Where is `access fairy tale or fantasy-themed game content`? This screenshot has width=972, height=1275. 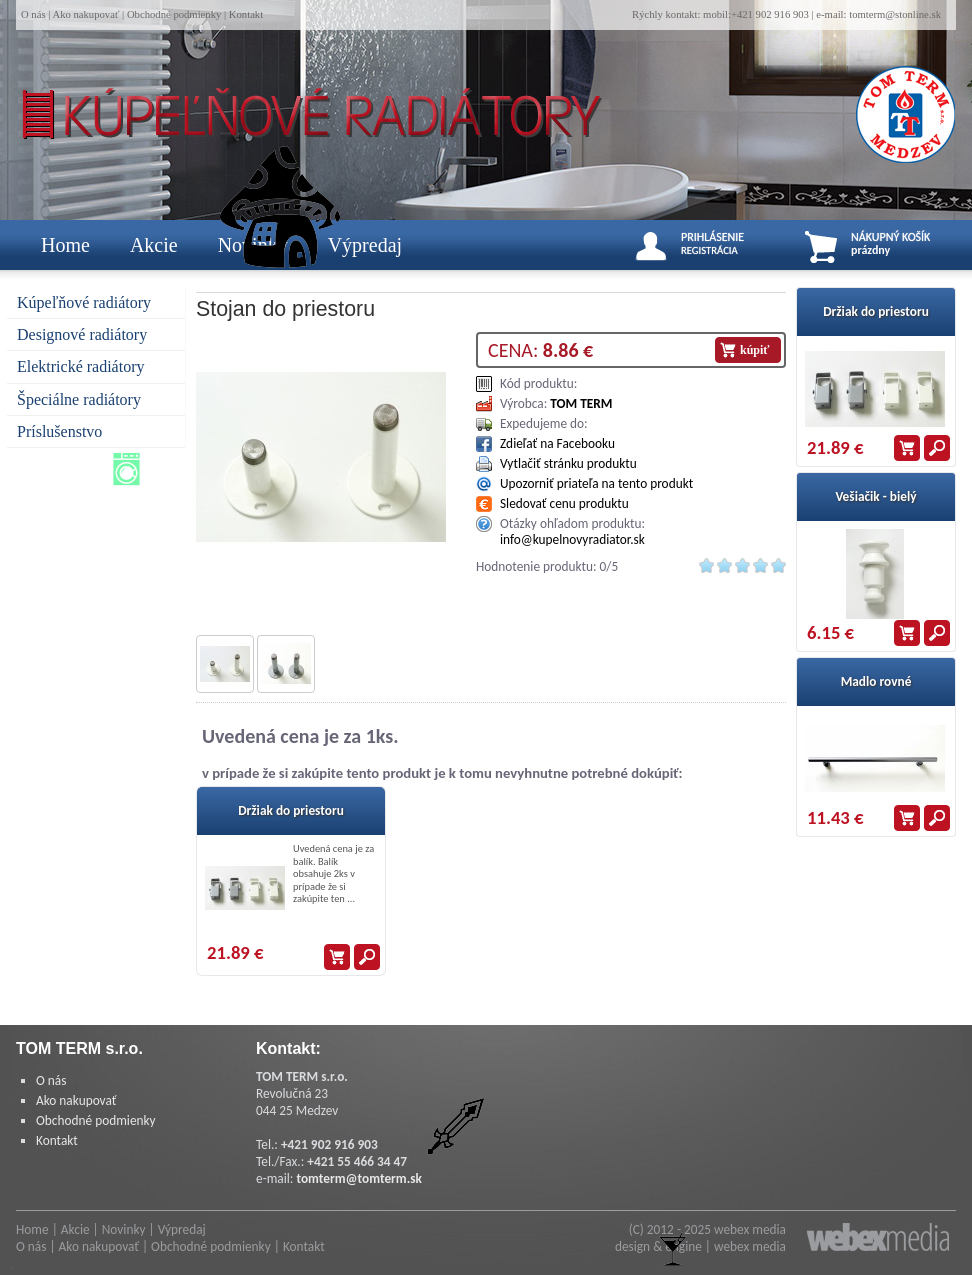 access fairy tale or fantasy-themed game content is located at coordinates (280, 207).